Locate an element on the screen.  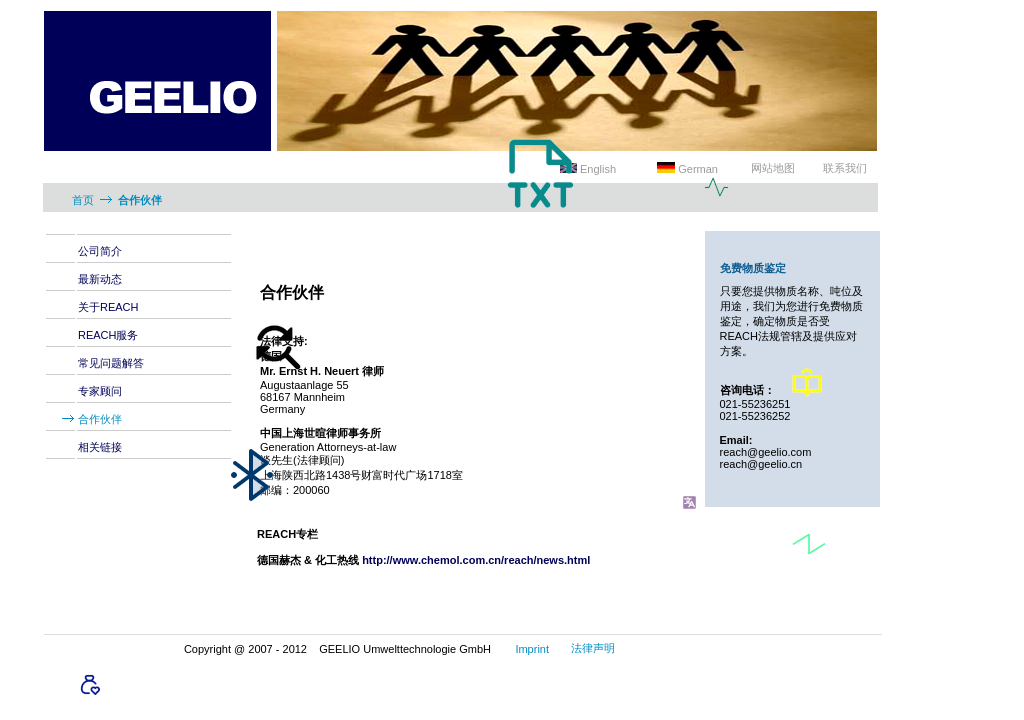
donate to a cause or charity is located at coordinates (89, 684).